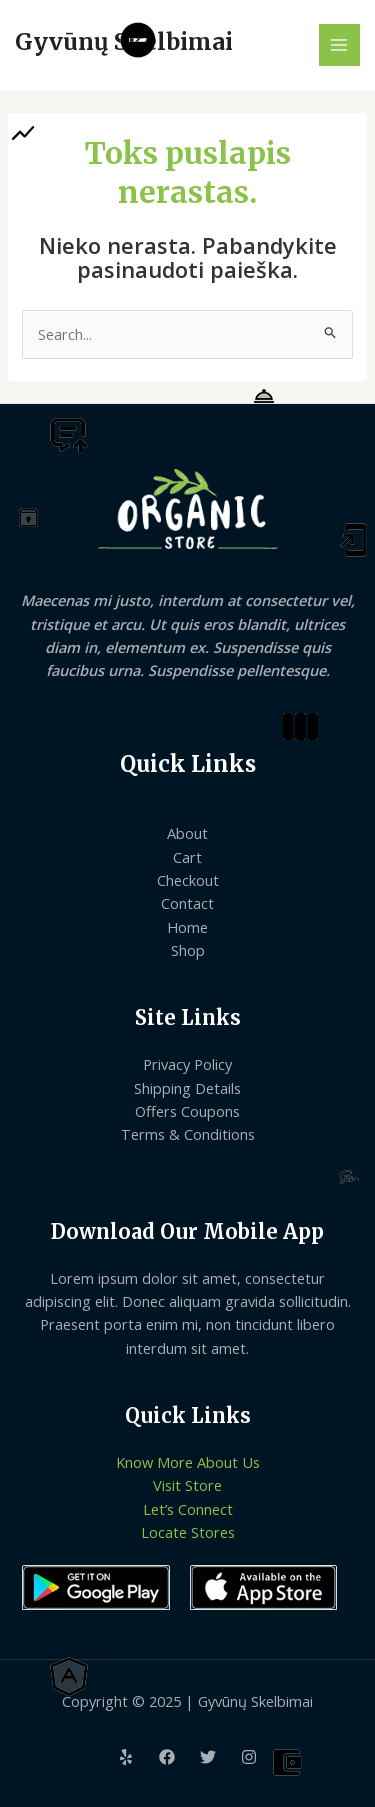  What do you see at coordinates (23, 133) in the screenshot?
I see `view analytics or statistics` at bounding box center [23, 133].